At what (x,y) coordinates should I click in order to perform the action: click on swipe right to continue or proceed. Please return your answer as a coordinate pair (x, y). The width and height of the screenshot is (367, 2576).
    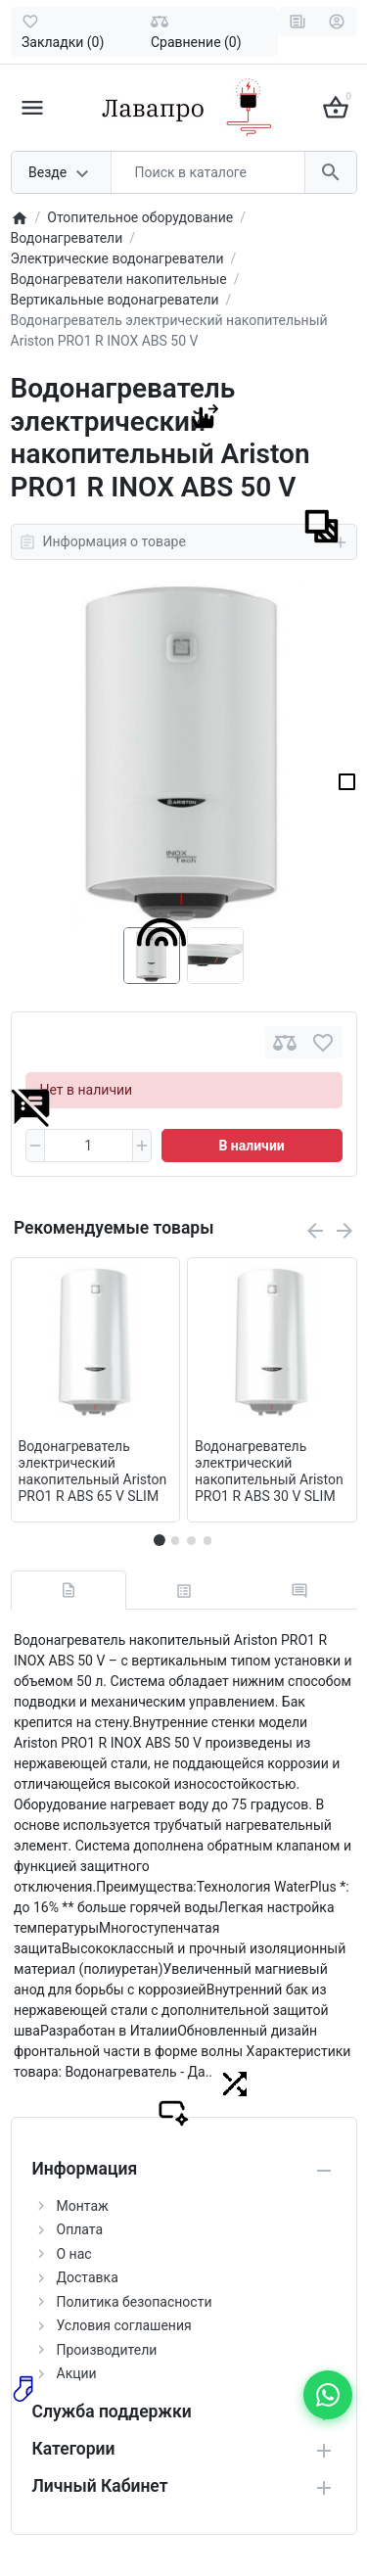
    Looking at the image, I should click on (204, 417).